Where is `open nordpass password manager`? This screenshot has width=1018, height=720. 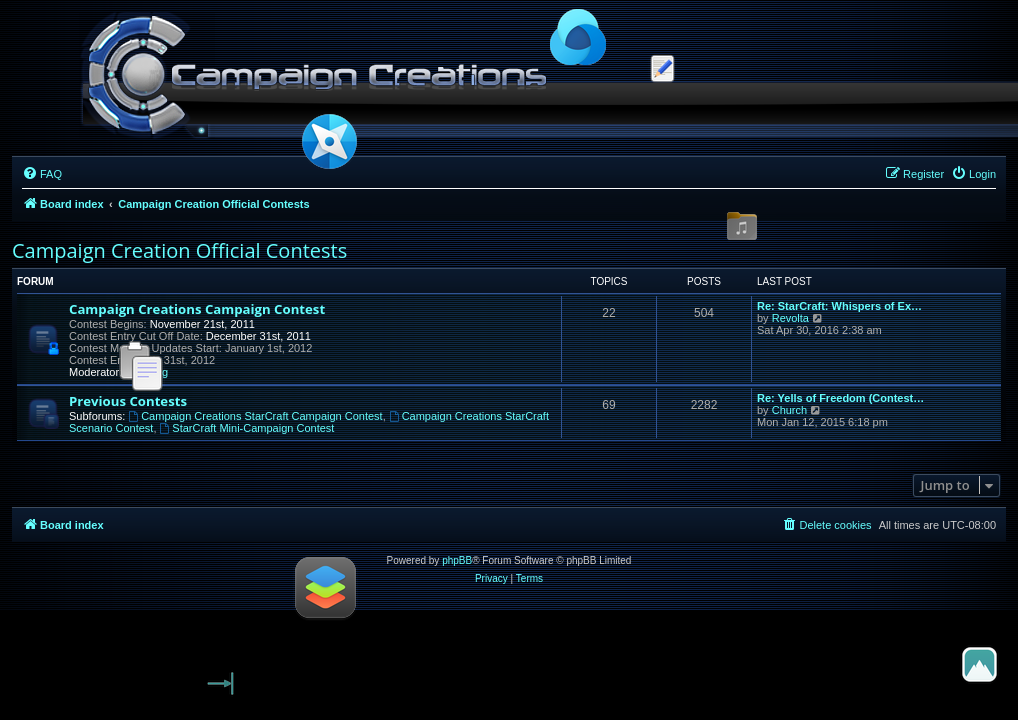 open nordpass password manager is located at coordinates (979, 664).